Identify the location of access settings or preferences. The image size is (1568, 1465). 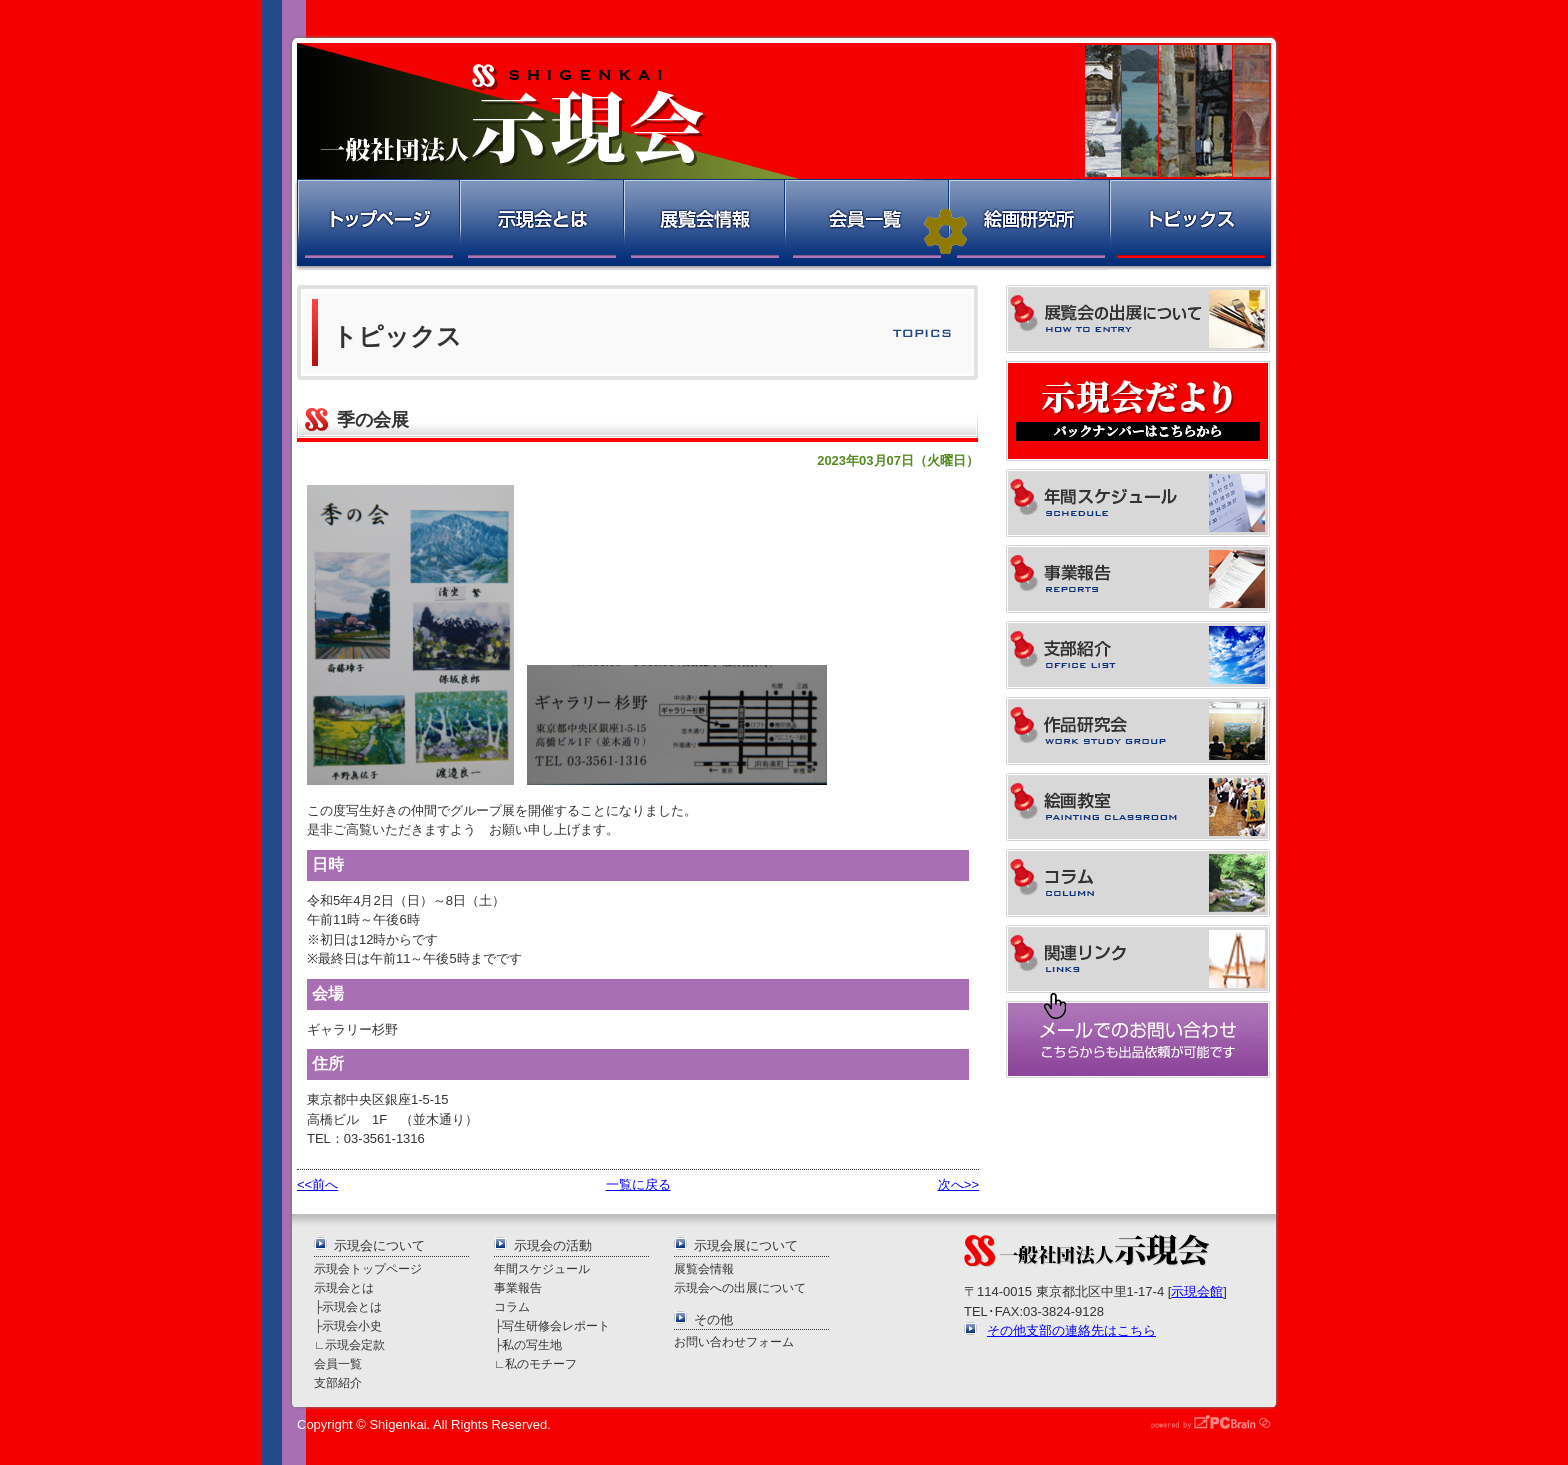
(945, 231).